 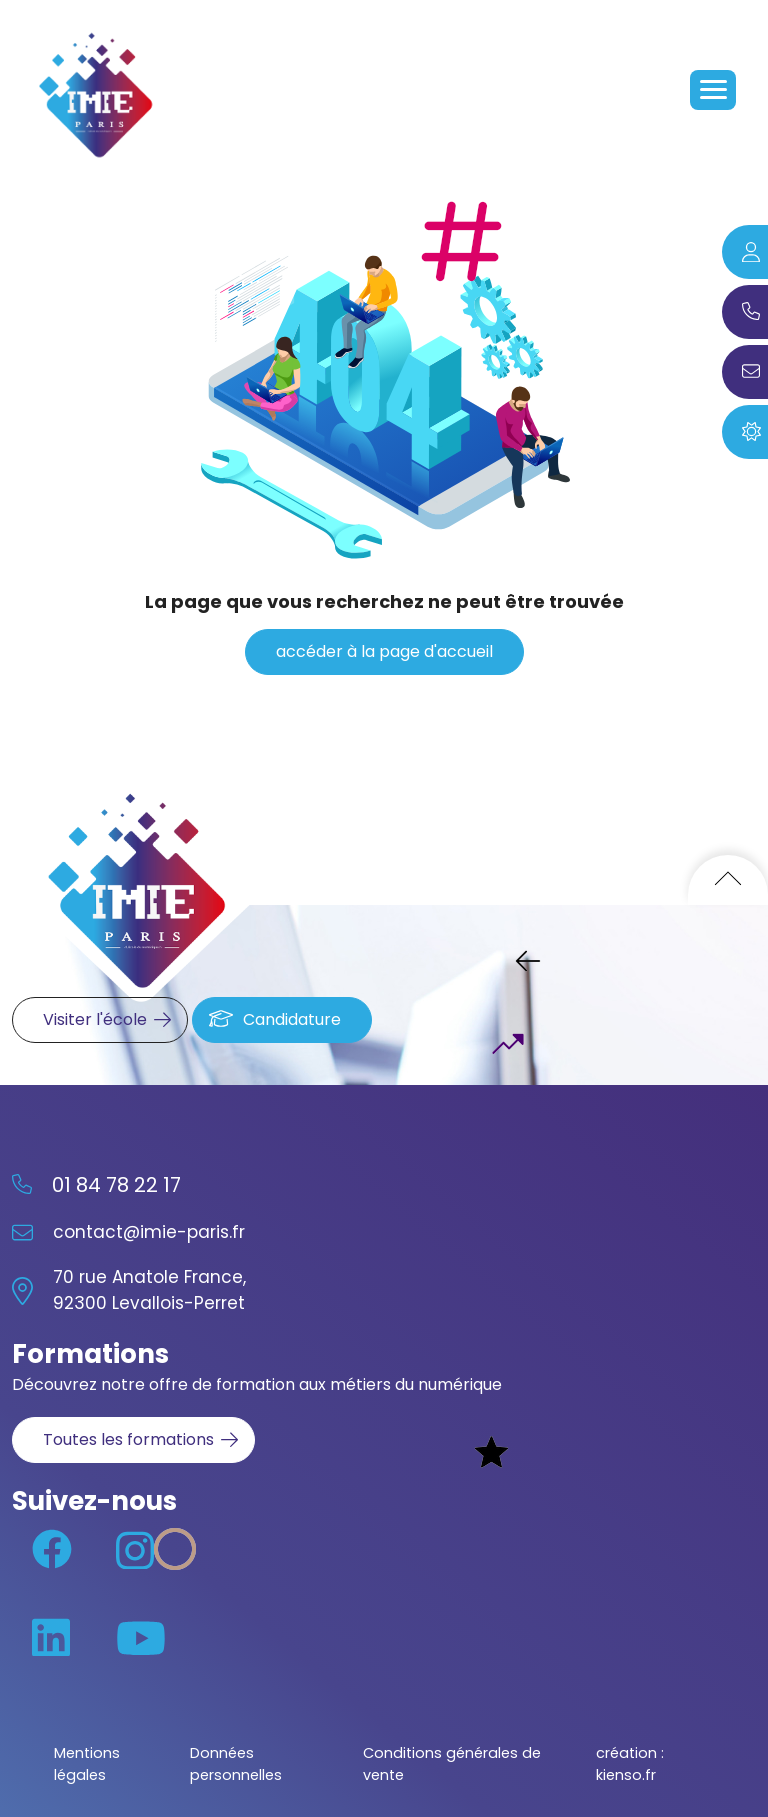 What do you see at coordinates (461, 241) in the screenshot?
I see `view or browse hashtags` at bounding box center [461, 241].